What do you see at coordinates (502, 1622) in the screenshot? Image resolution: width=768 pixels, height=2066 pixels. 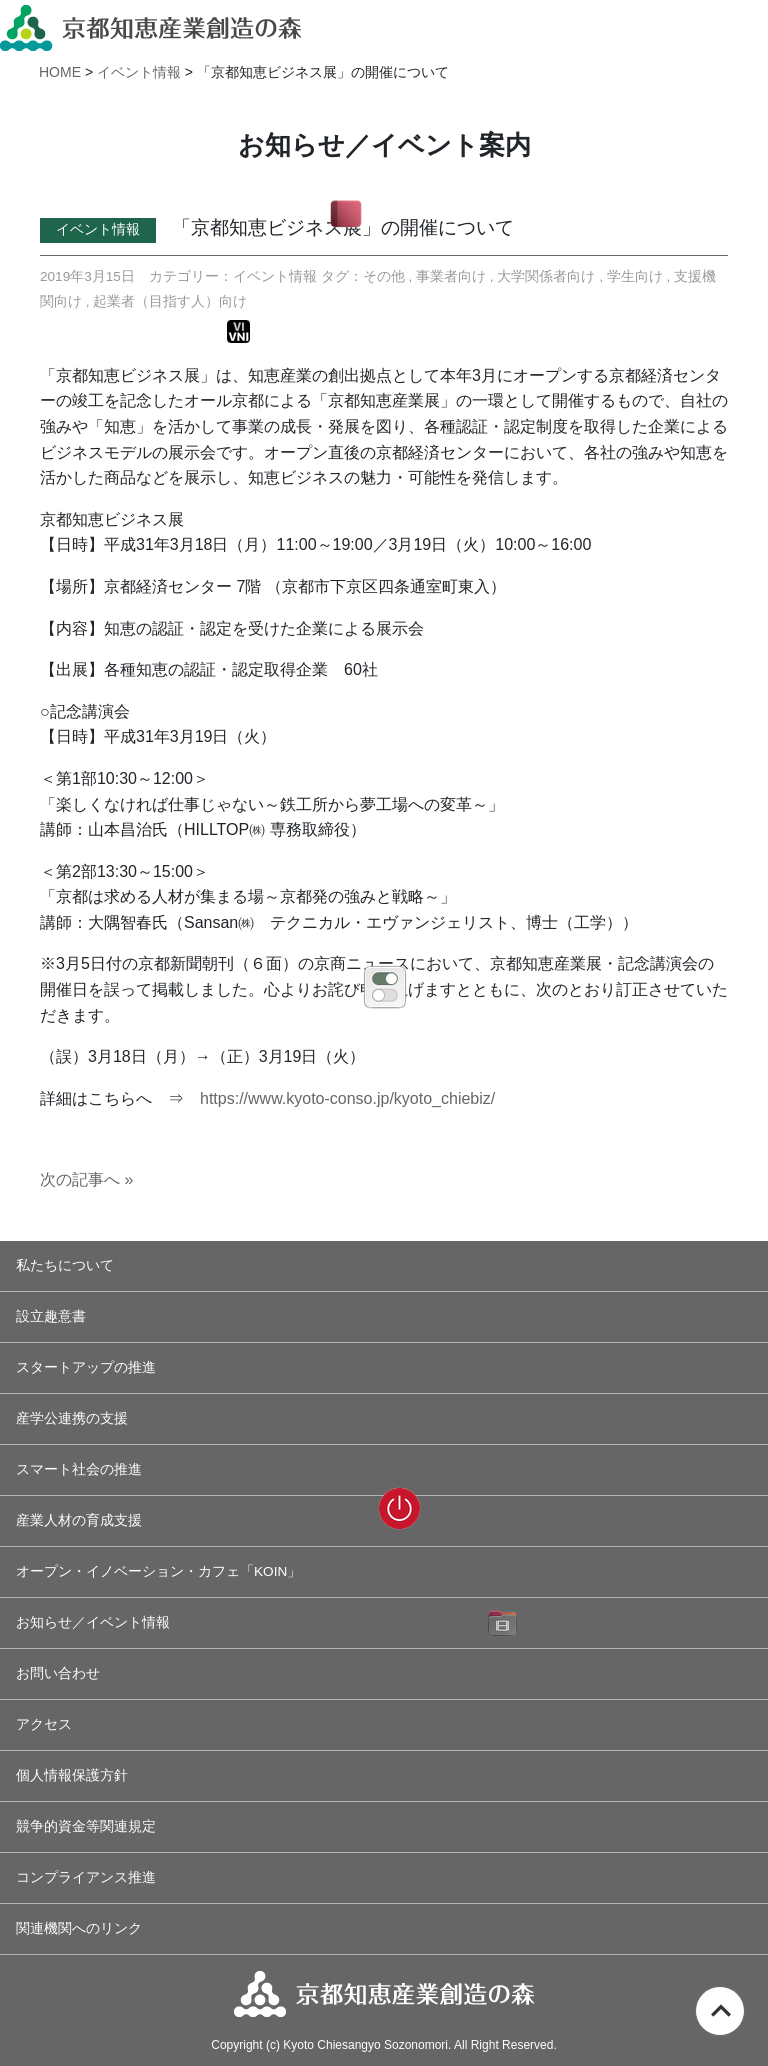 I see `open your videos folder` at bounding box center [502, 1622].